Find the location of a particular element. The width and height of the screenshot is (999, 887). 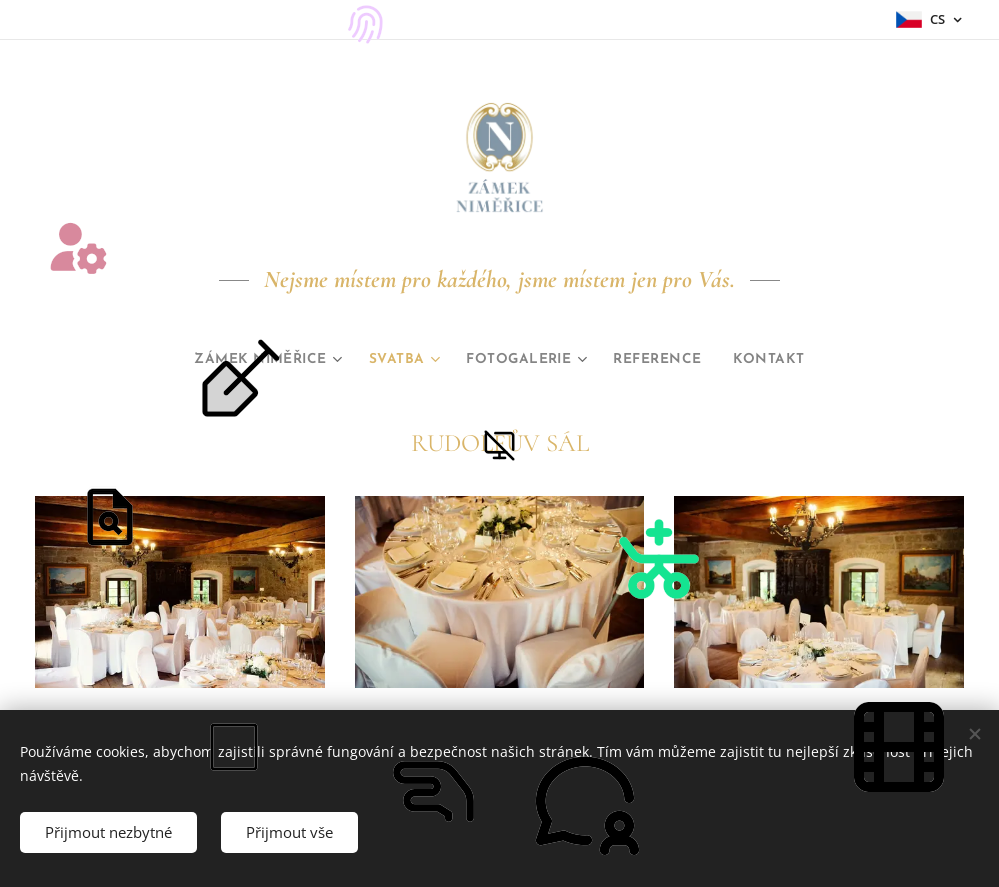

access emergency medical bed availability is located at coordinates (659, 559).